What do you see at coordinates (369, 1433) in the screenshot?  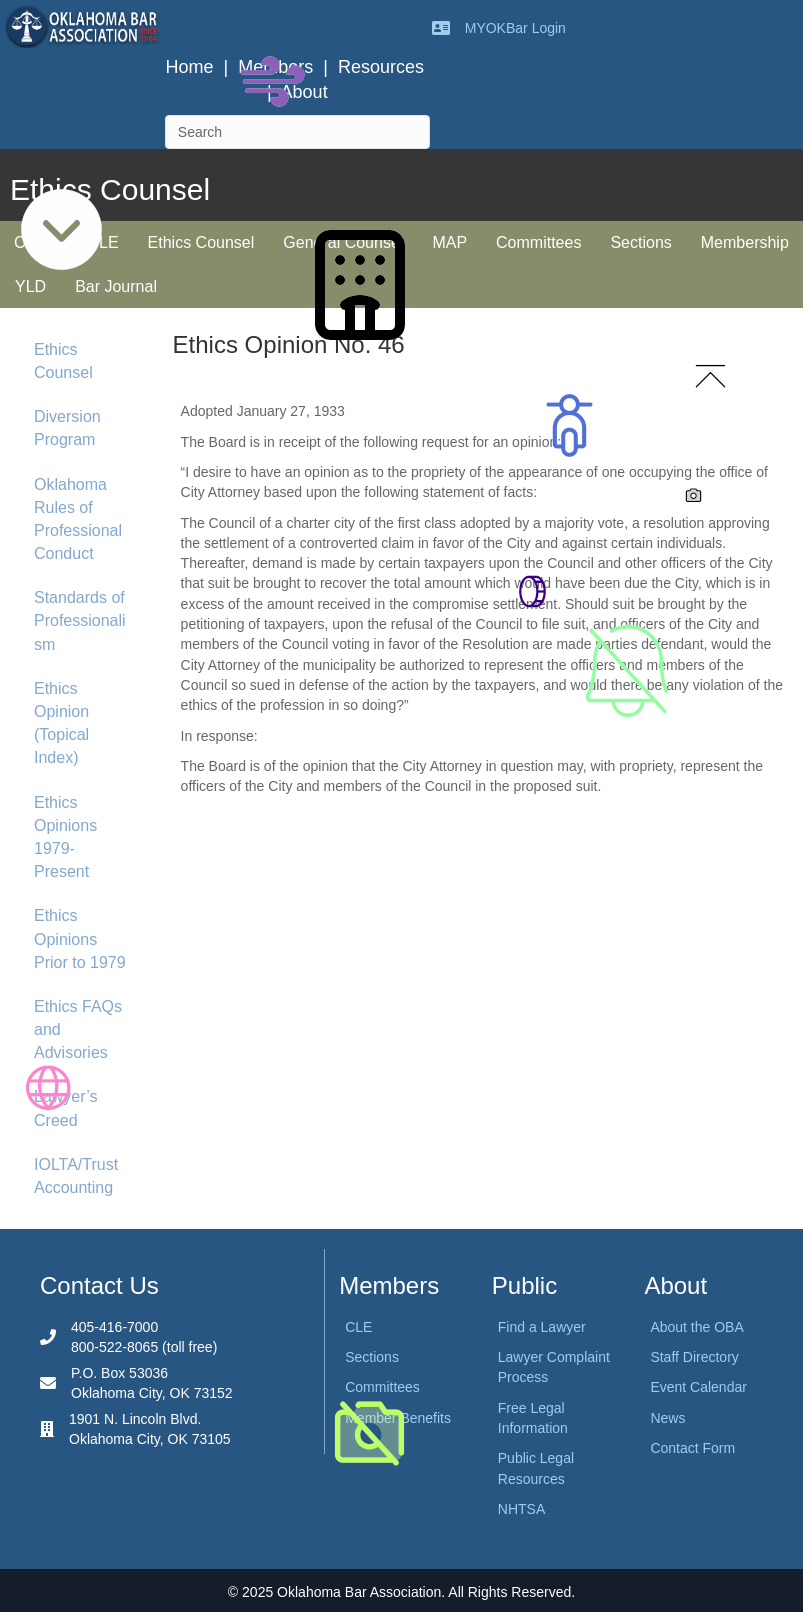 I see `camera is disabled or unavailable` at bounding box center [369, 1433].